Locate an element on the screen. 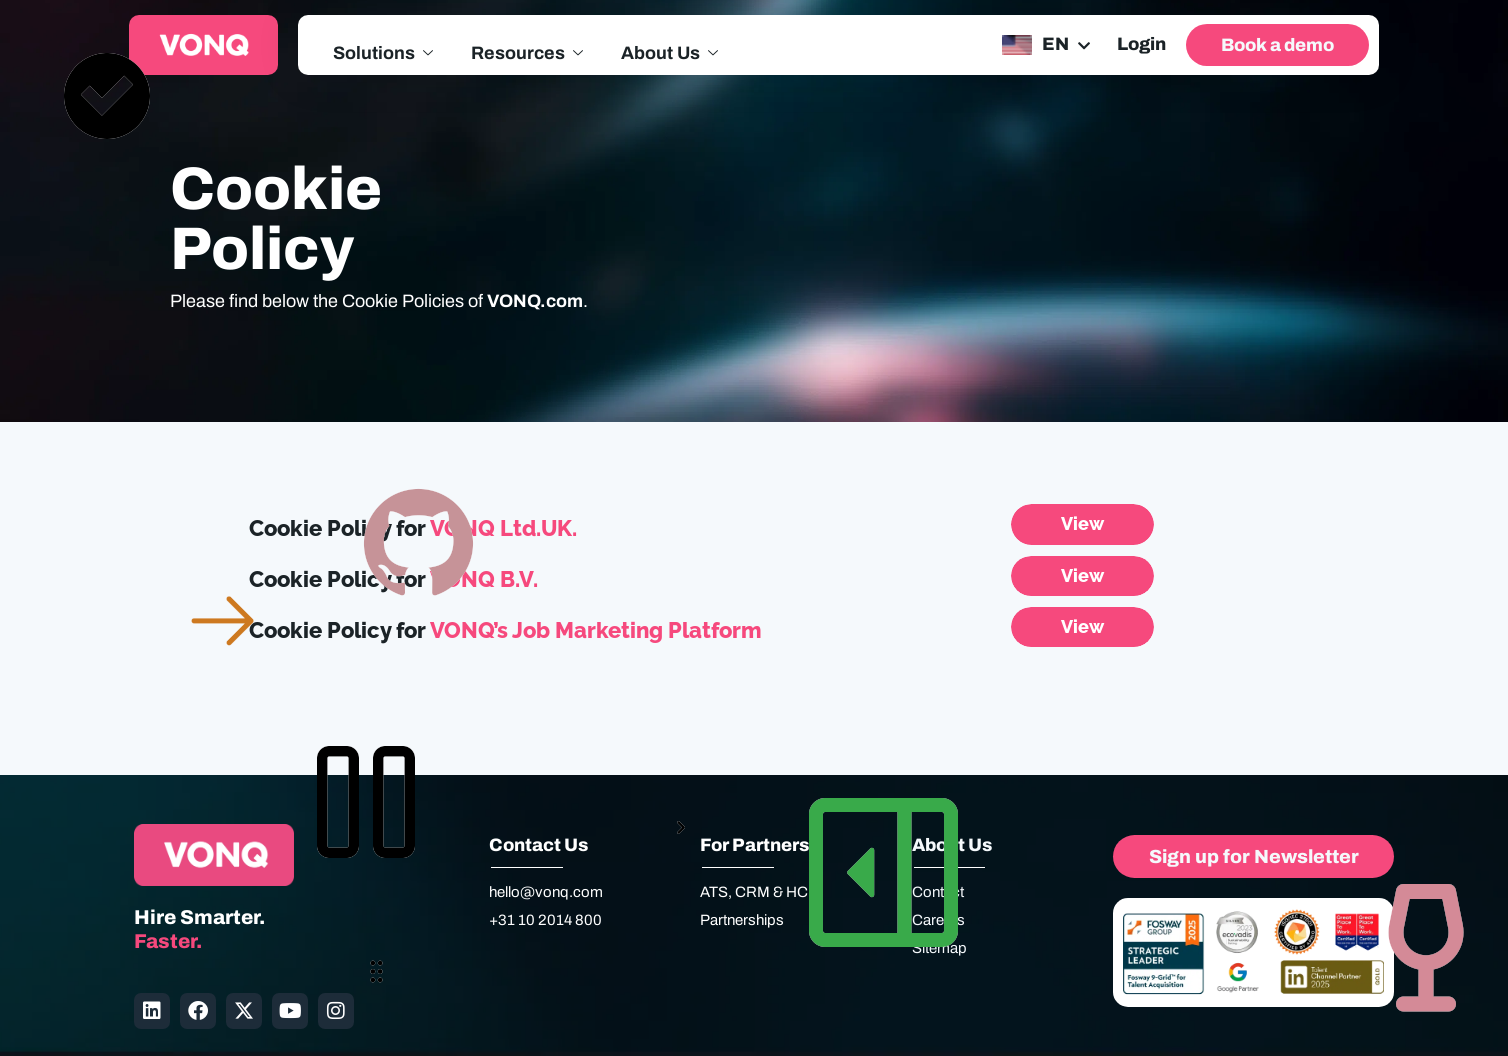 This screenshot has width=1508, height=1056. switch to column layout view is located at coordinates (366, 802).